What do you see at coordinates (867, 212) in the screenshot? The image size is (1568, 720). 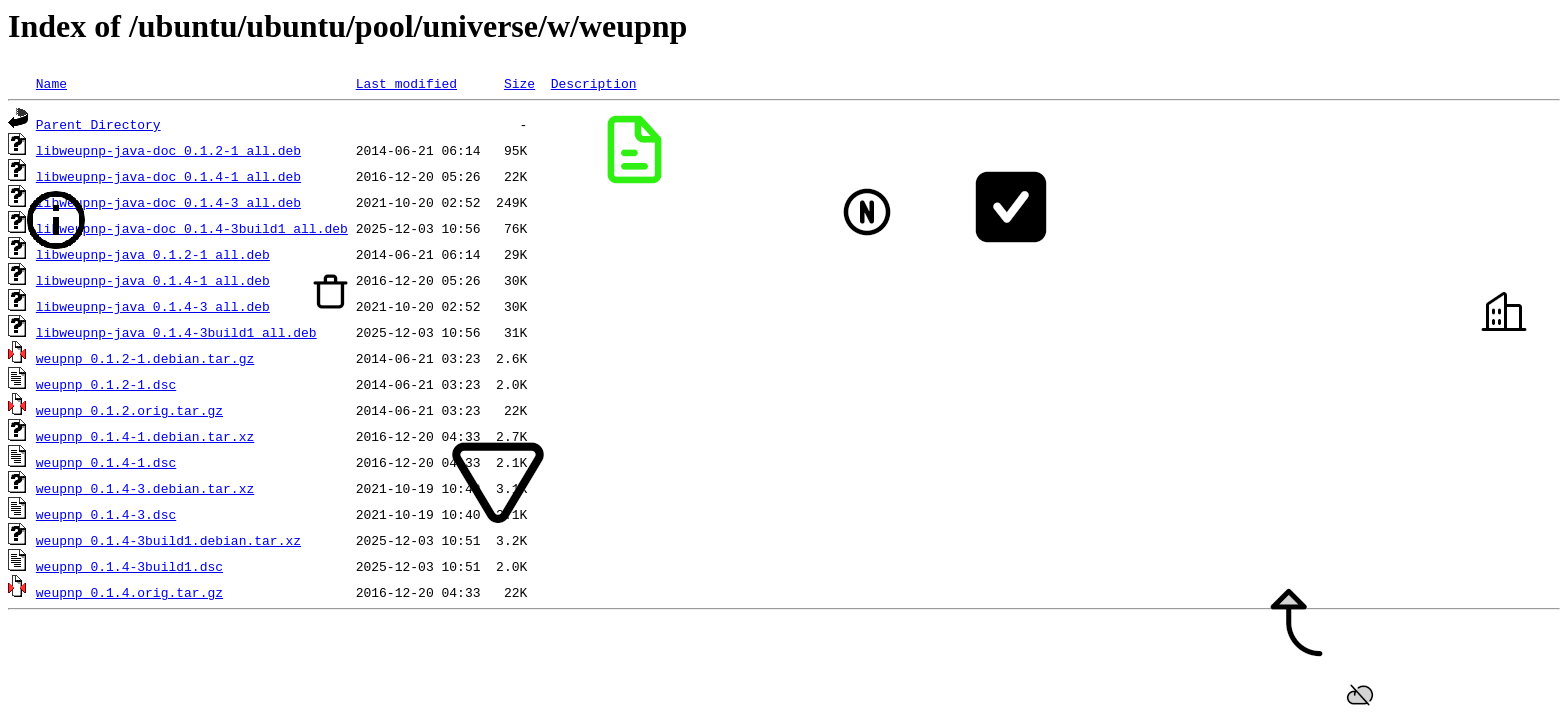 I see `indicates a north direction marker on a map or compass` at bounding box center [867, 212].